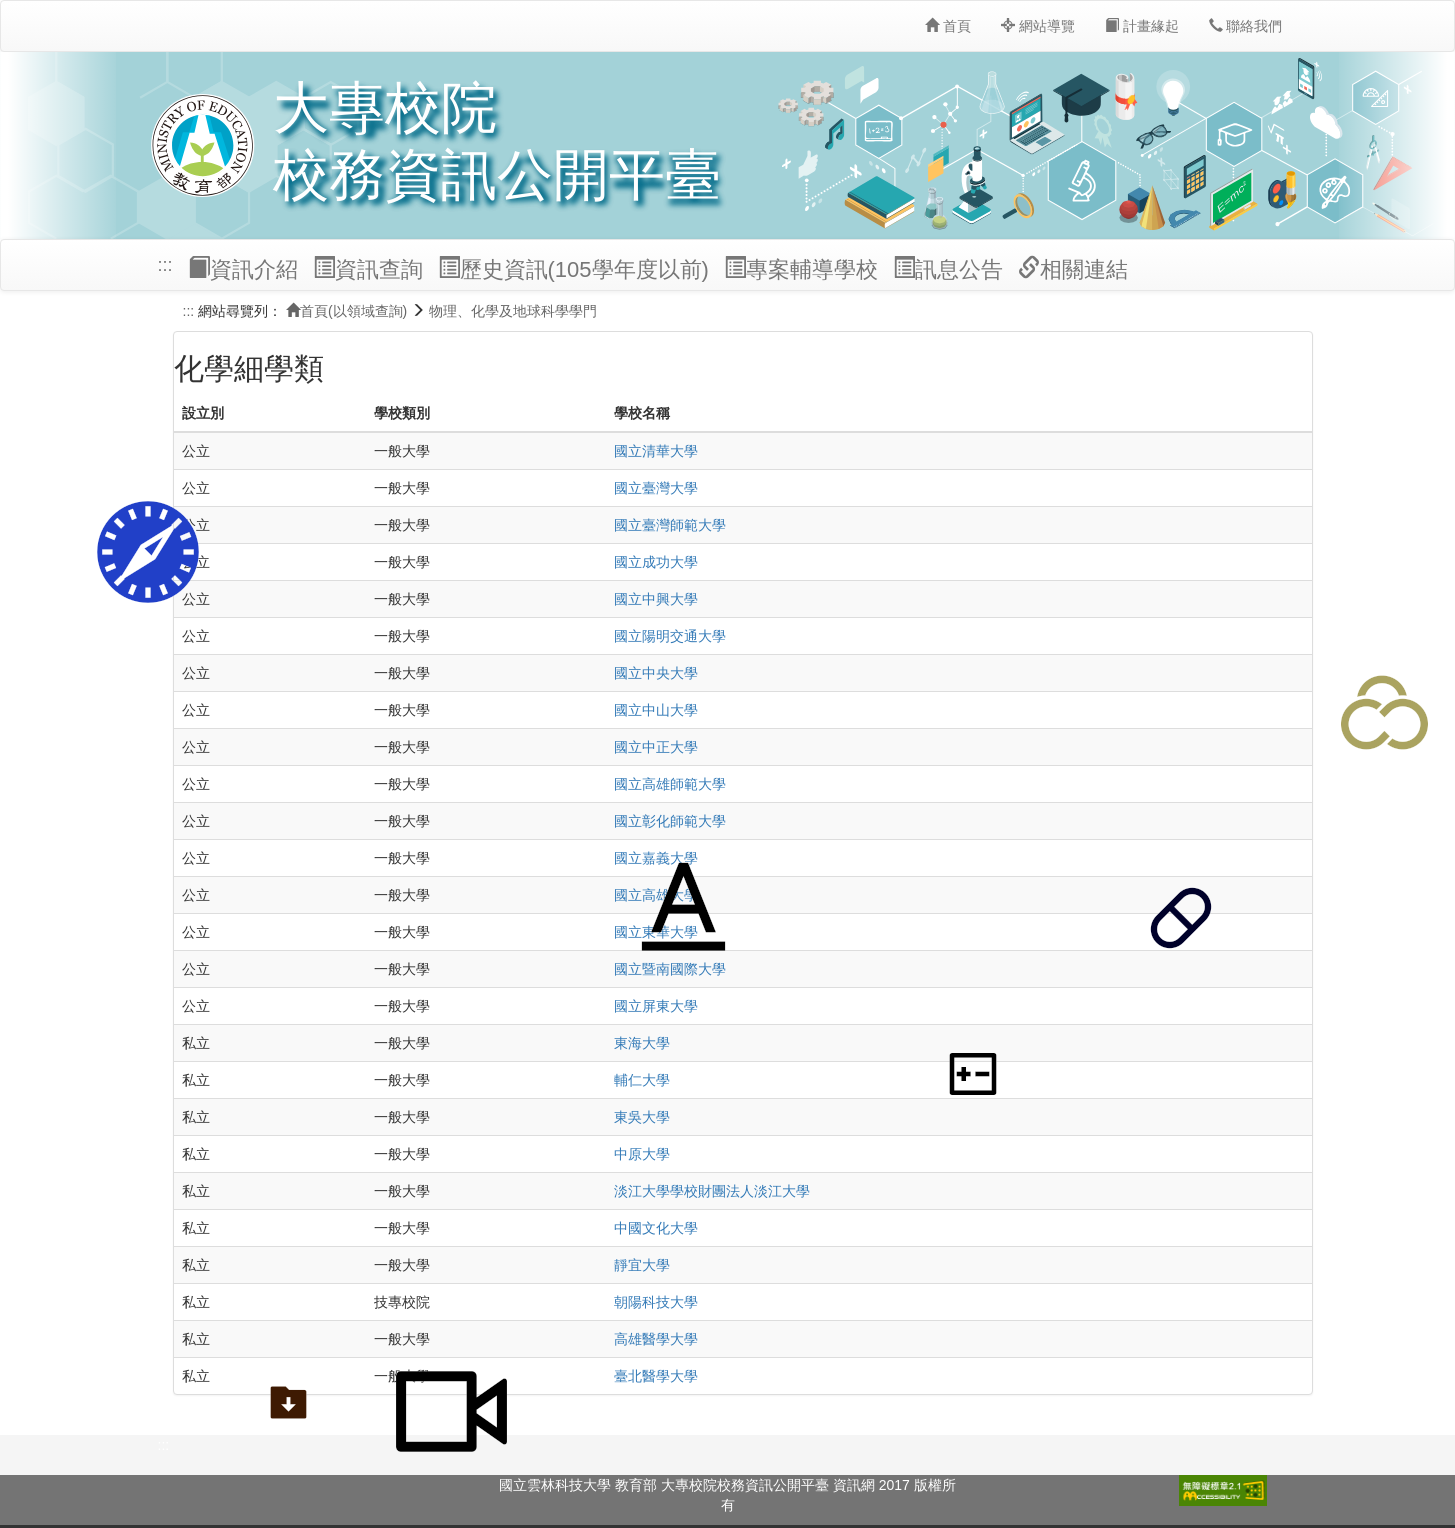  I want to click on download a folder or its contents, so click(288, 1402).